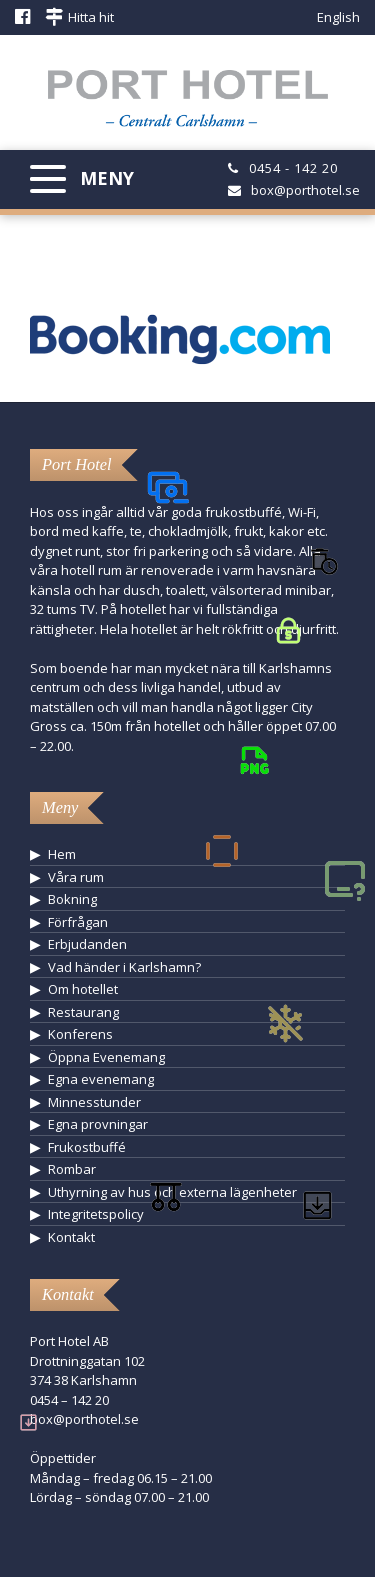 This screenshot has width=375, height=1577. Describe the element at coordinates (167, 487) in the screenshot. I see `remove funds or decrease balance` at that location.